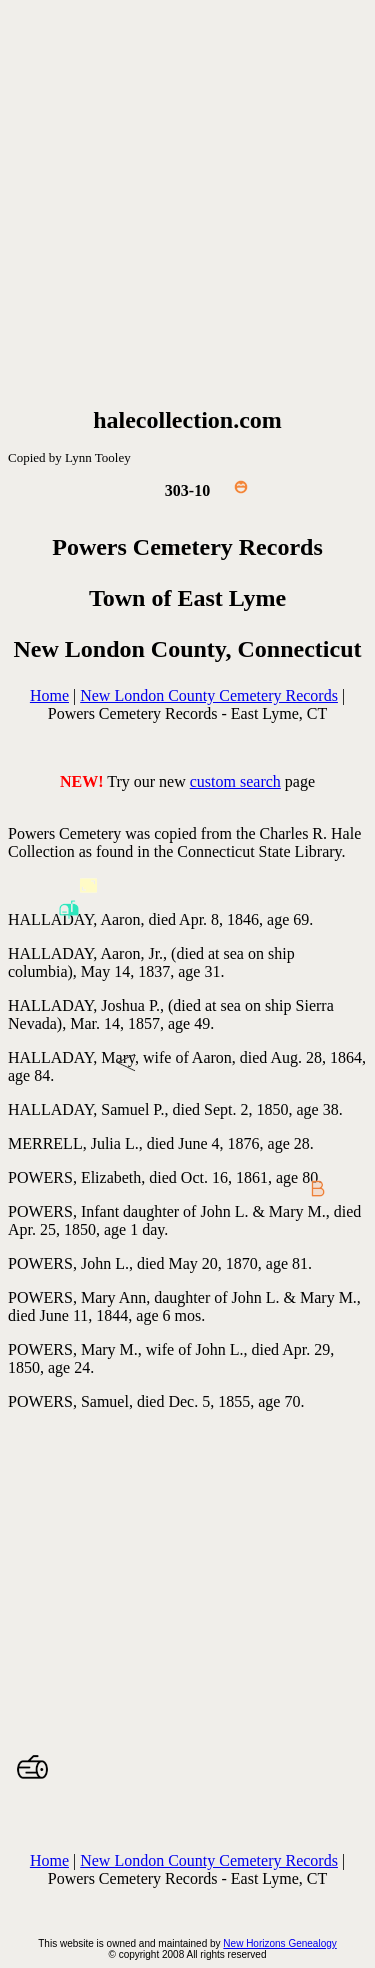  Describe the element at coordinates (88, 885) in the screenshot. I see `enter fullscreen mode` at that location.